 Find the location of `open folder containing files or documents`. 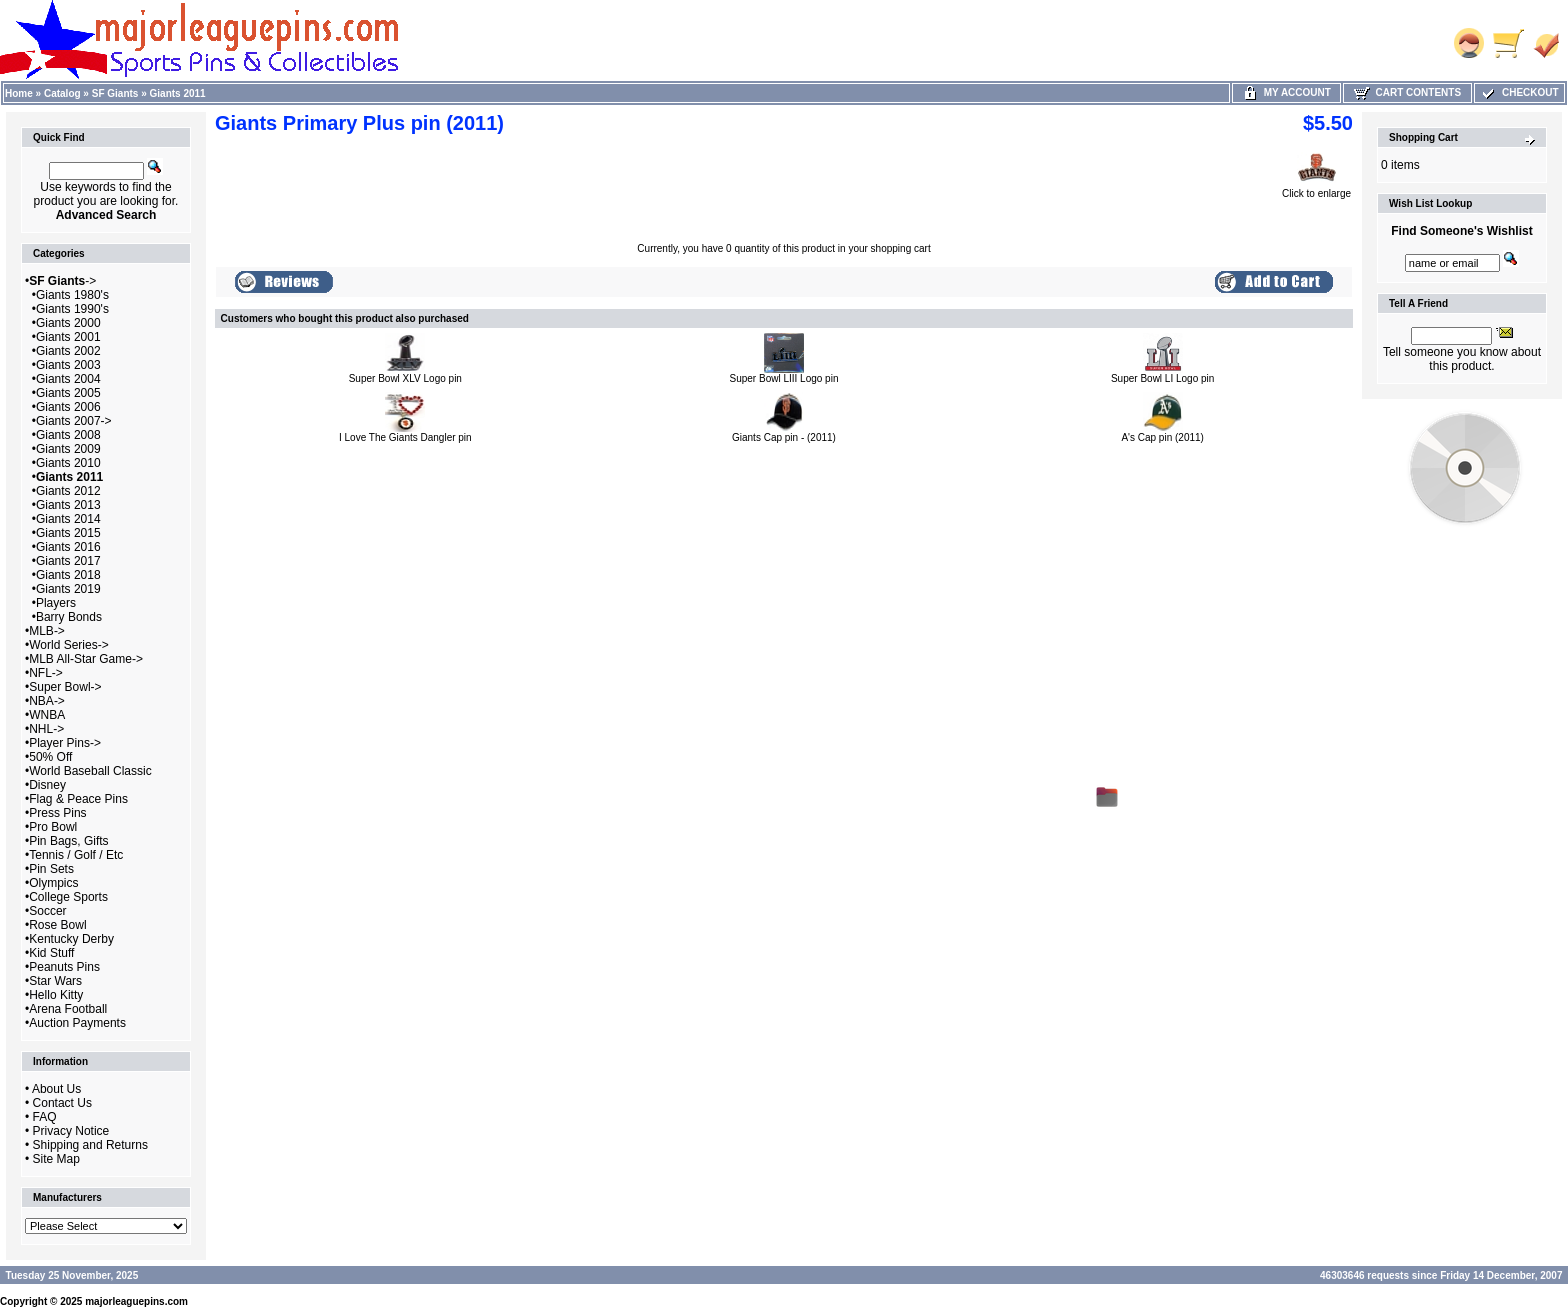

open folder containing files or documents is located at coordinates (1107, 797).